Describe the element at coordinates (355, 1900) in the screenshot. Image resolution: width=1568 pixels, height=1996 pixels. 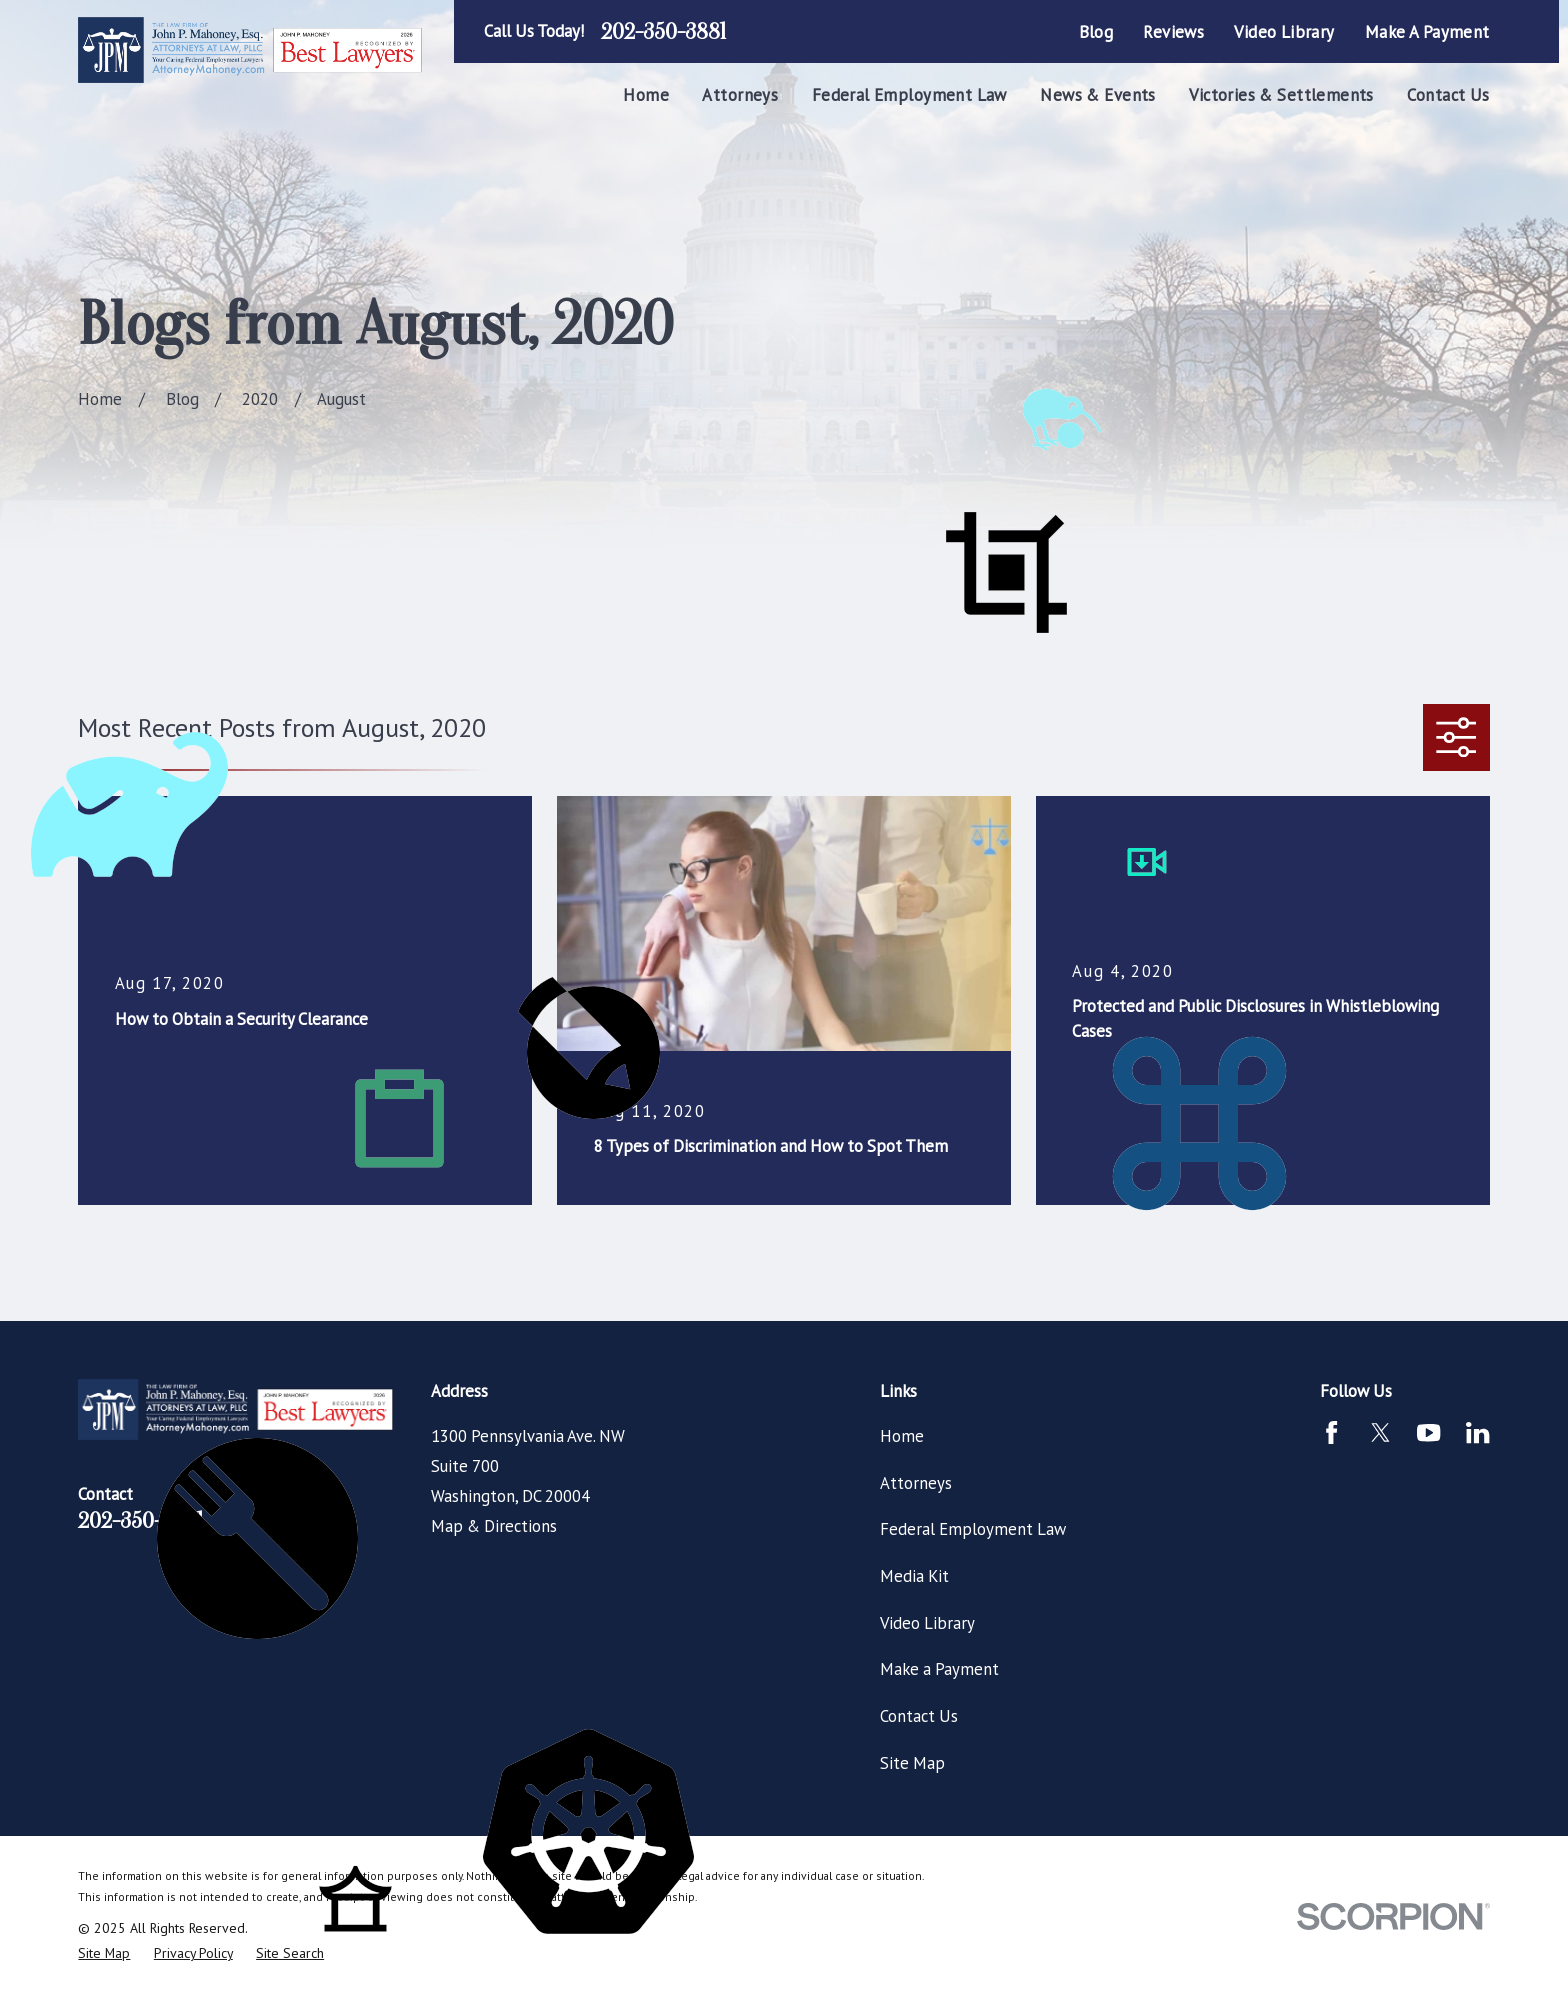
I see `view historical or cultural landmarks` at that location.